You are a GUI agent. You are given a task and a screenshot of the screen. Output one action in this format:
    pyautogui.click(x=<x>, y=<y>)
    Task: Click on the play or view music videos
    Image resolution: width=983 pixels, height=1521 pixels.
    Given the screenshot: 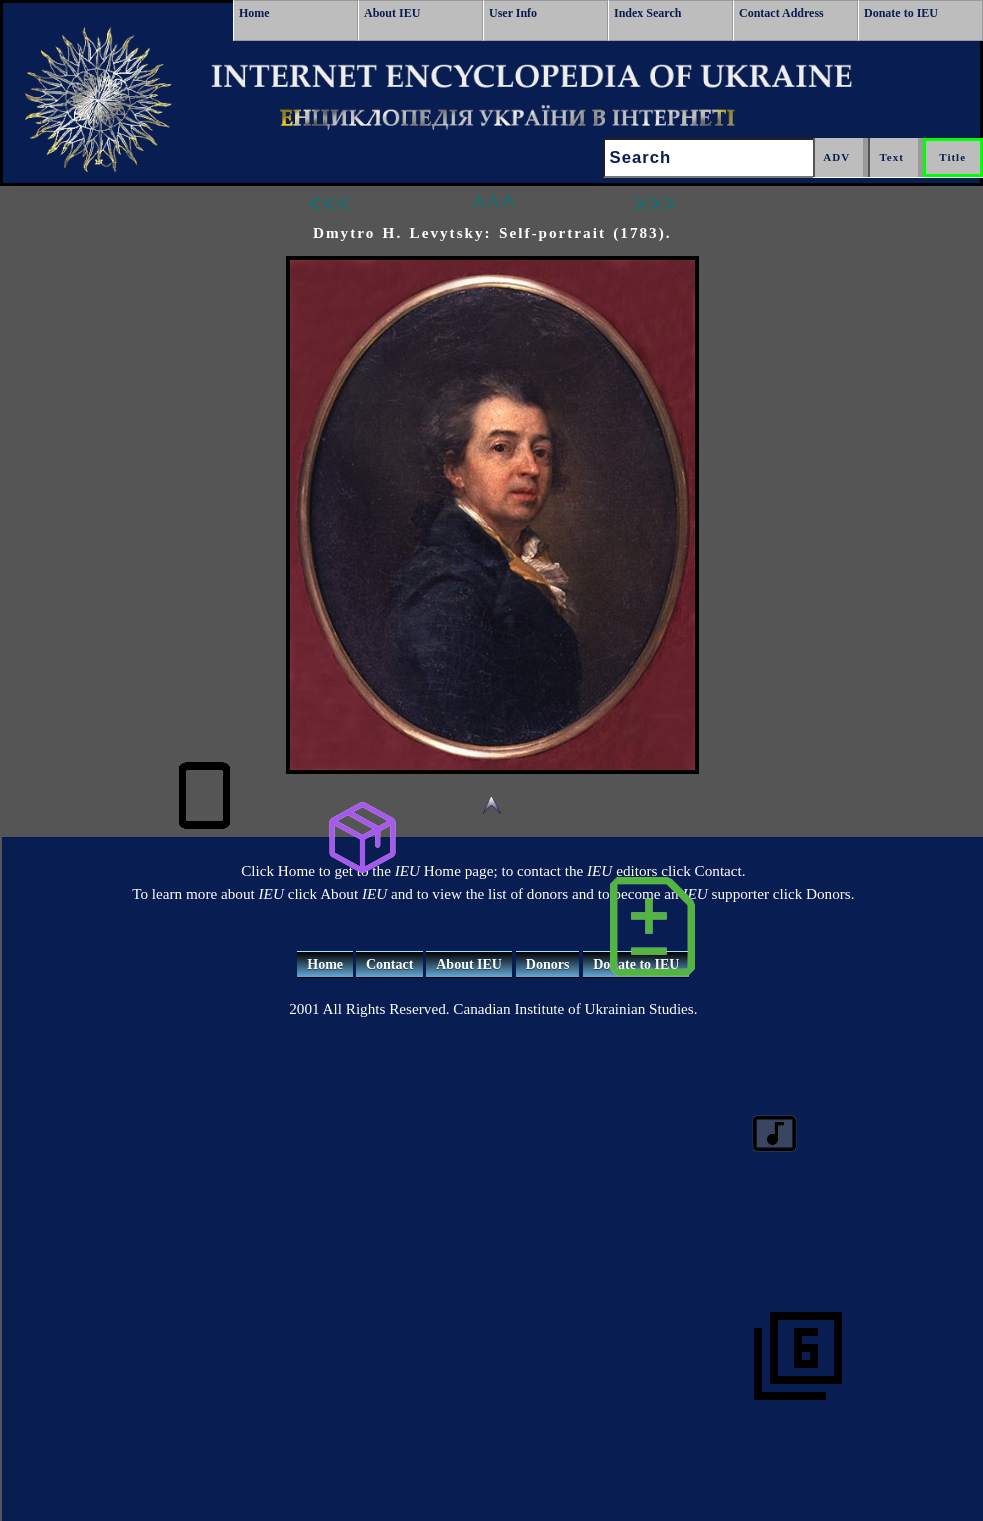 What is the action you would take?
    pyautogui.click(x=774, y=1133)
    